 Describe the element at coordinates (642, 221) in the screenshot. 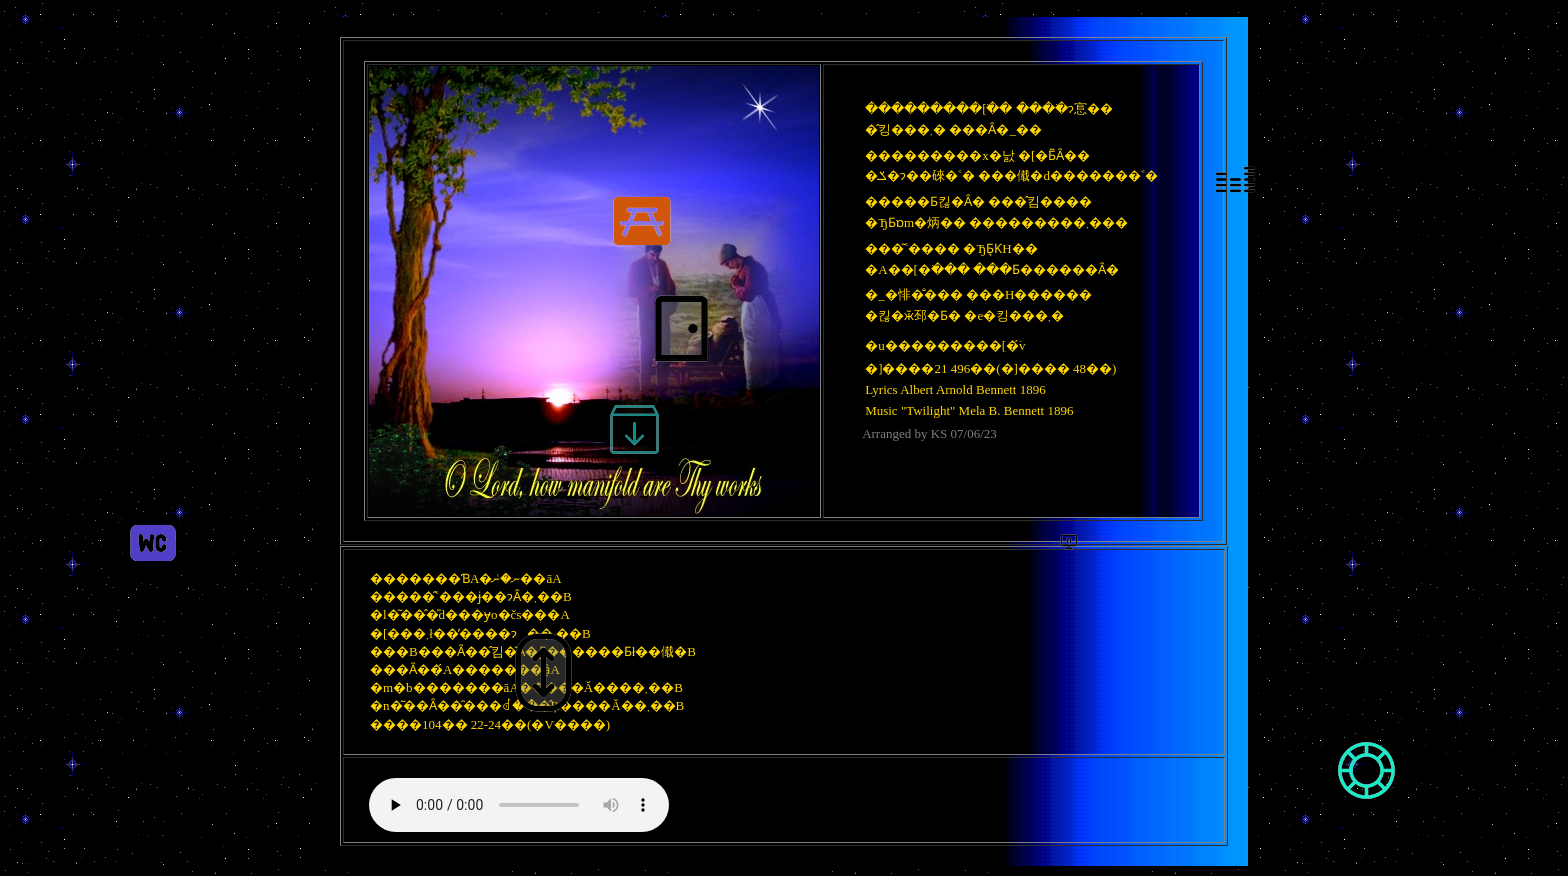

I see `indicates a picnic area or rest stop` at that location.